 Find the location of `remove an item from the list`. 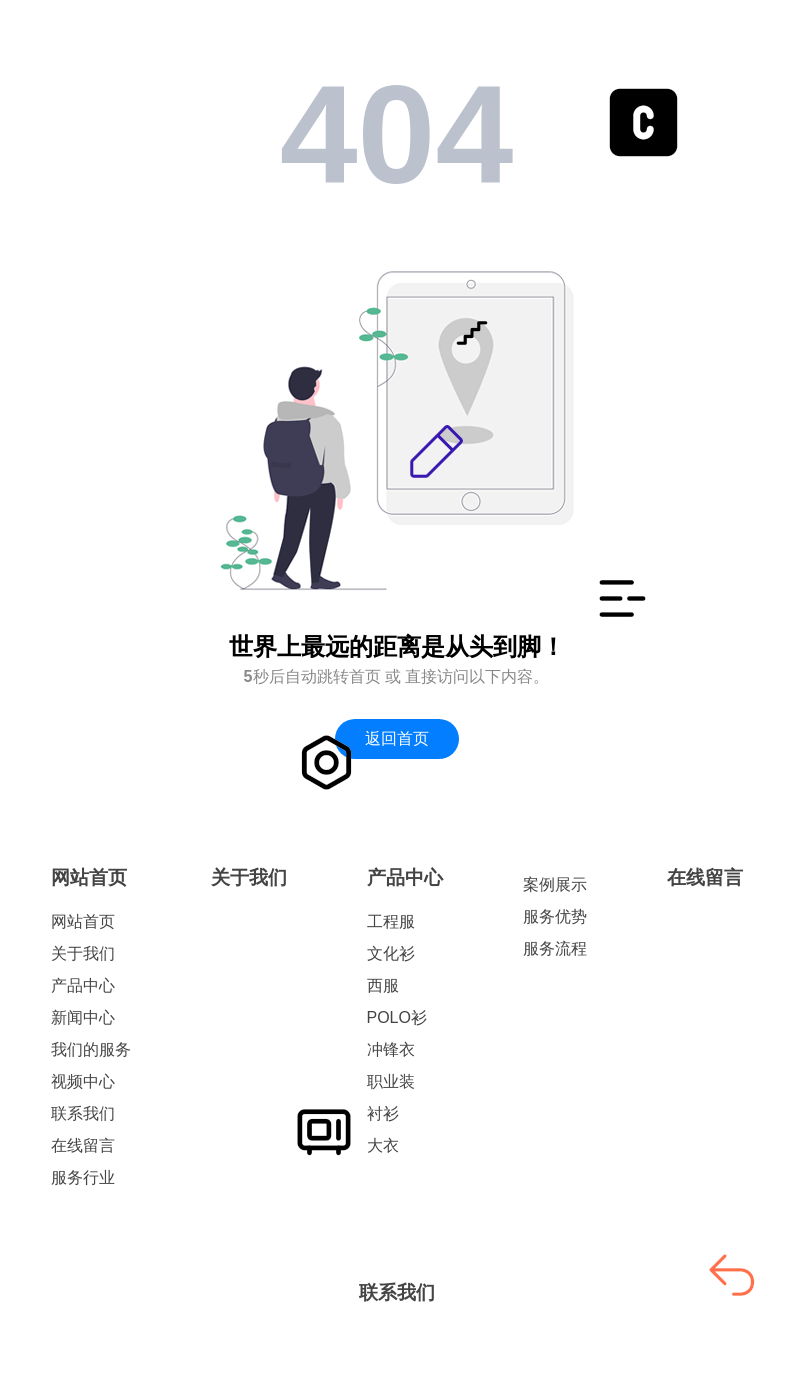

remove an item from the list is located at coordinates (622, 598).